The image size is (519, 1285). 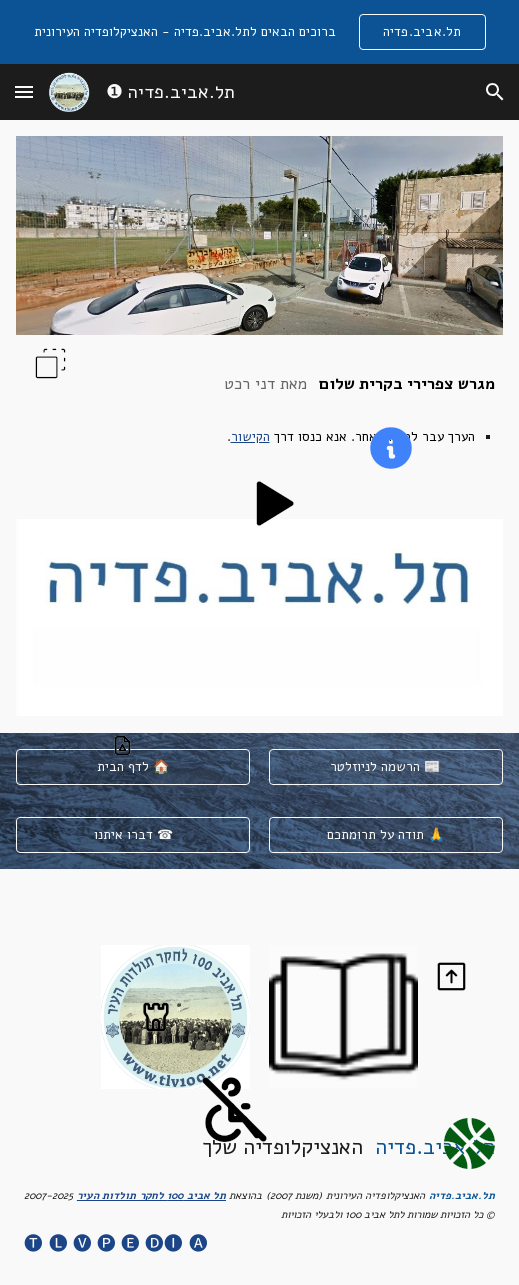 What do you see at coordinates (122, 745) in the screenshot?
I see `view file changes or differences` at bounding box center [122, 745].